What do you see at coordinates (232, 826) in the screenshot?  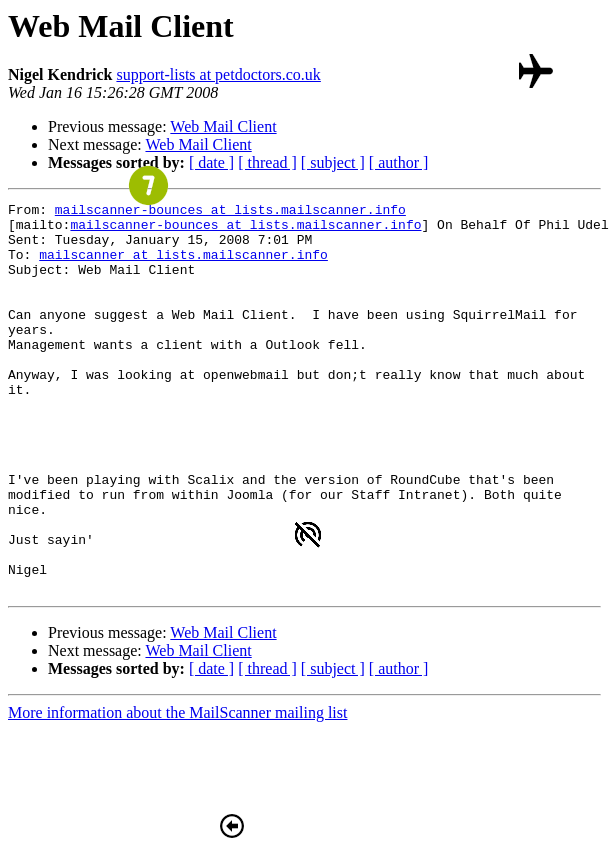 I see `go back to the previous screen` at bounding box center [232, 826].